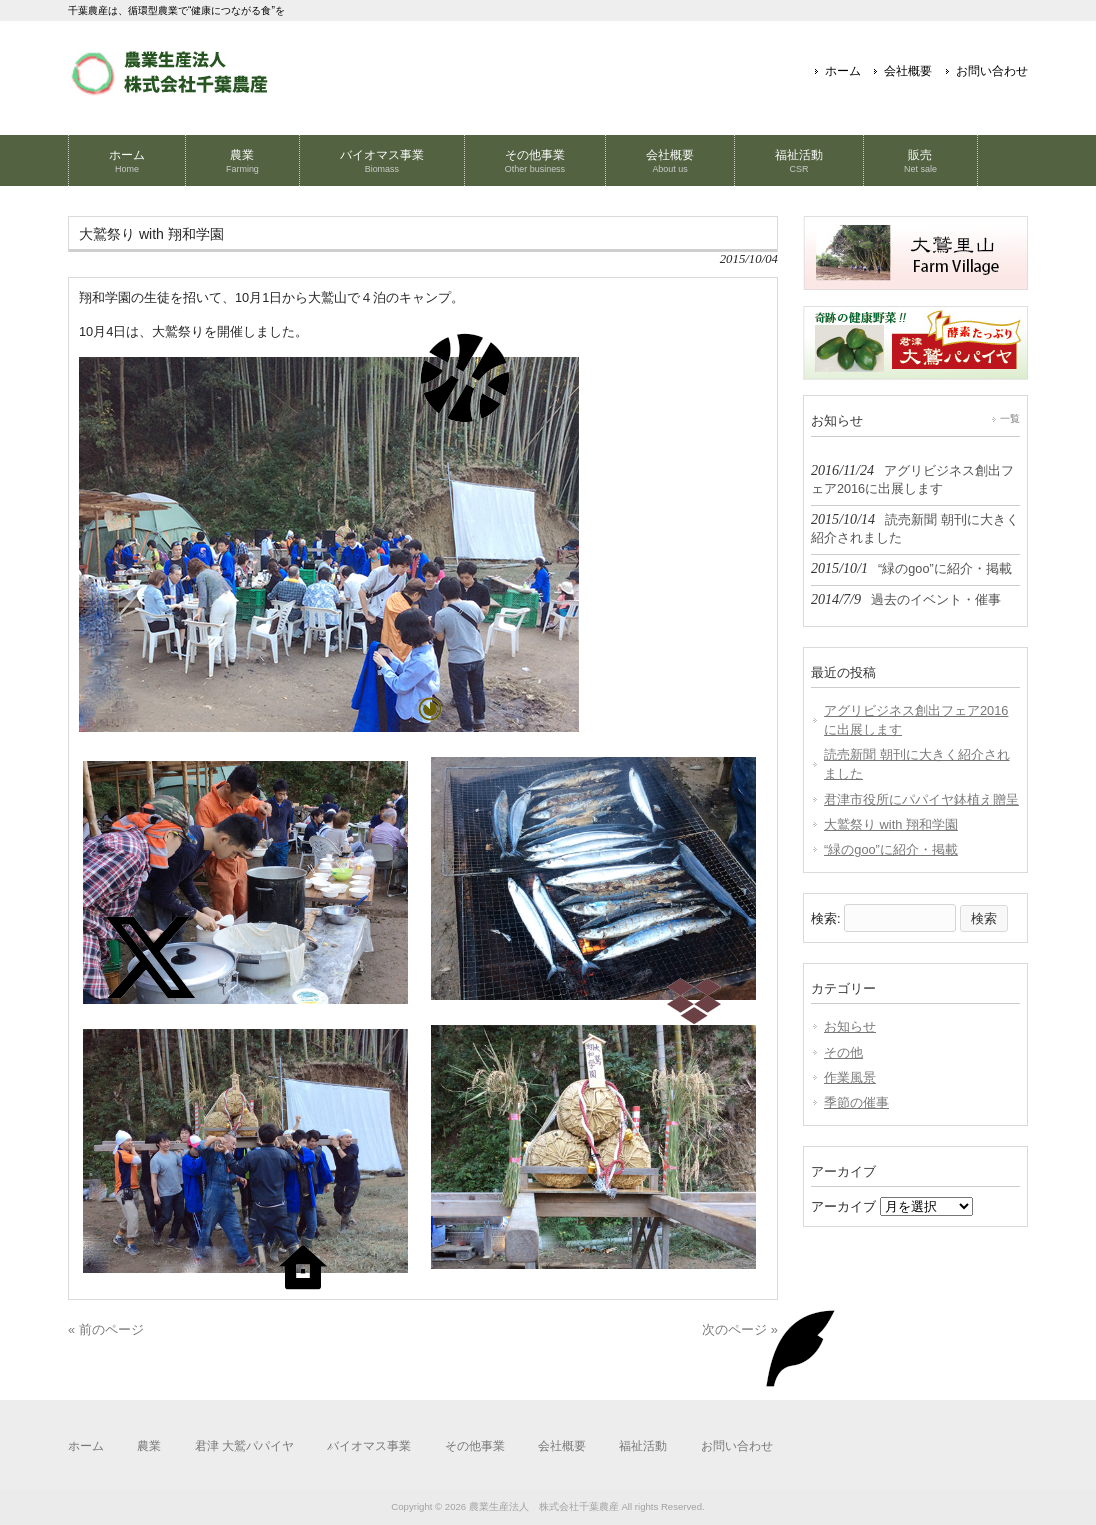  What do you see at coordinates (150, 957) in the screenshot?
I see `share to X (formerly Twitter)` at bounding box center [150, 957].